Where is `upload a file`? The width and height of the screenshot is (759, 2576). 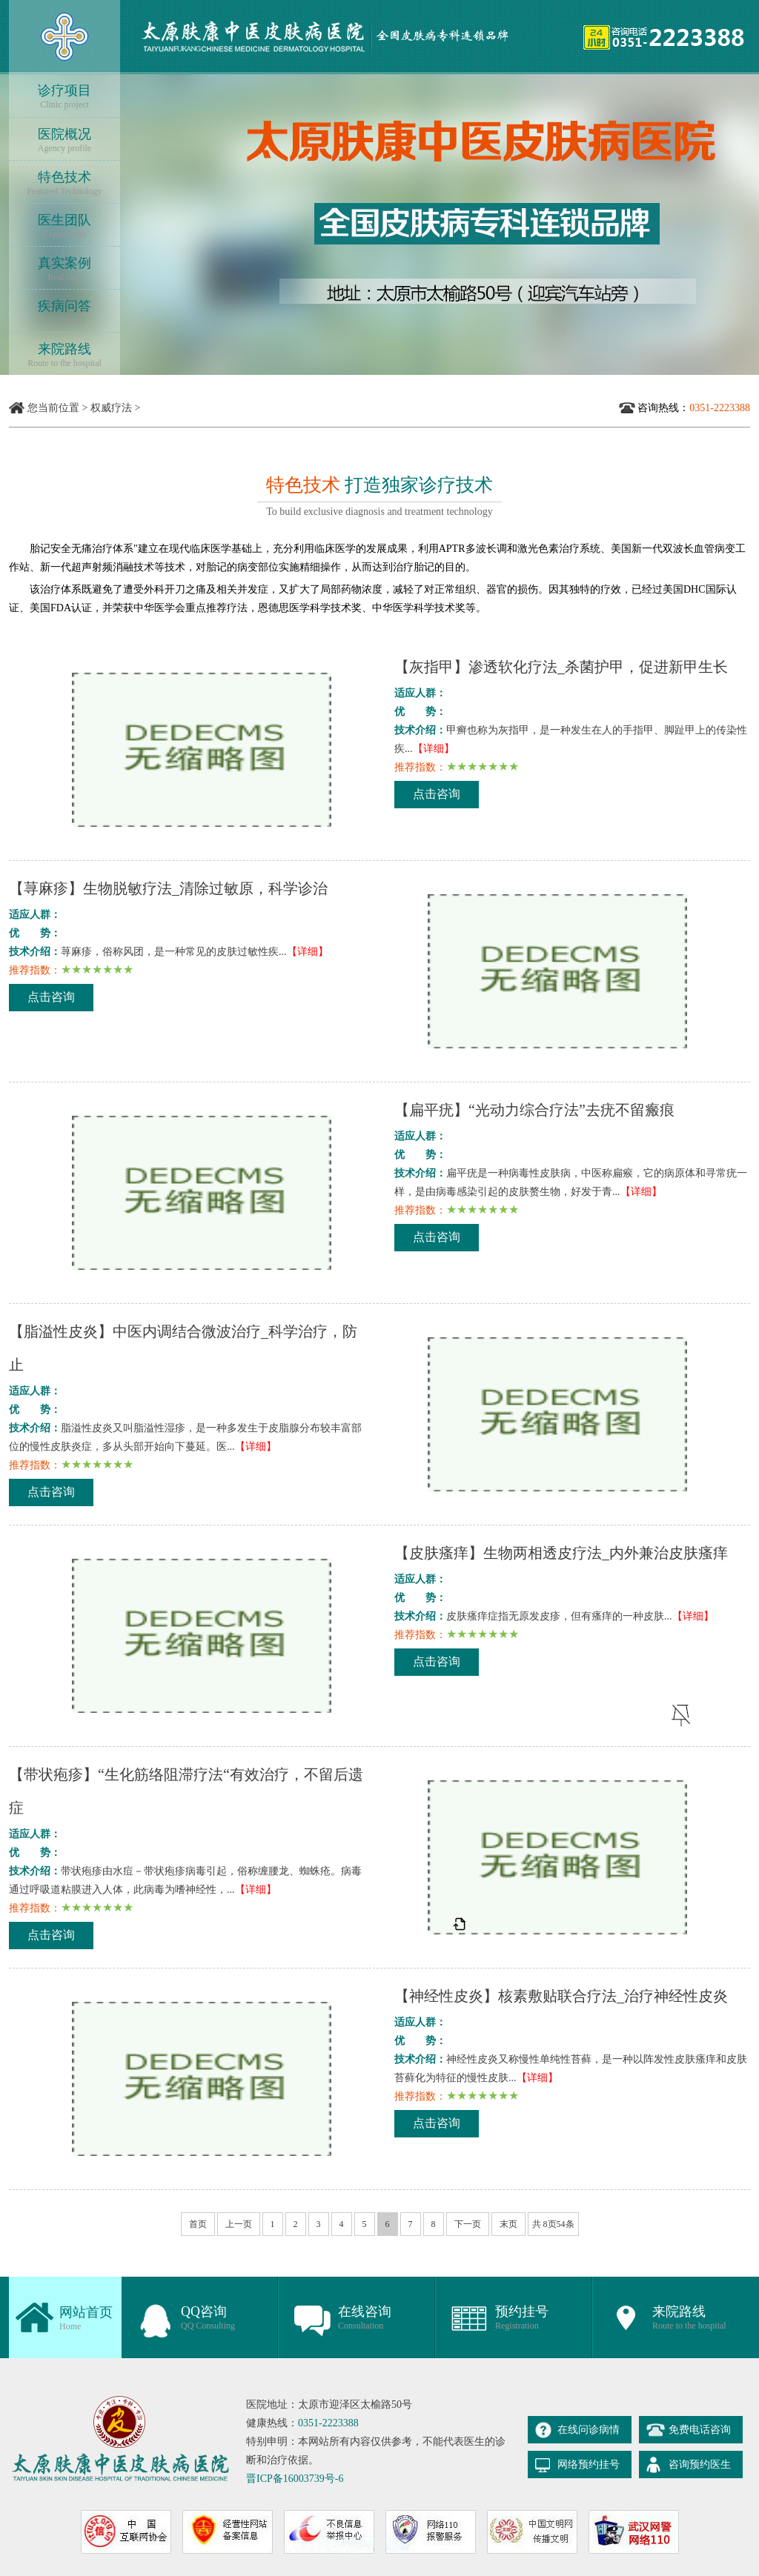
upload a file is located at coordinates (460, 1924).